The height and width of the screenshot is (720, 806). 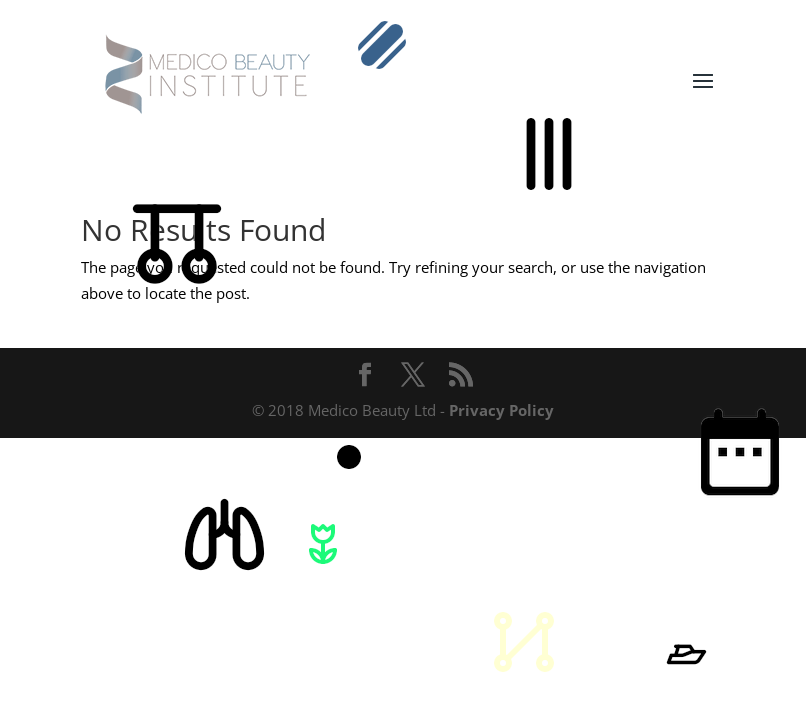 I want to click on indicates a count of three, so click(x=549, y=154).